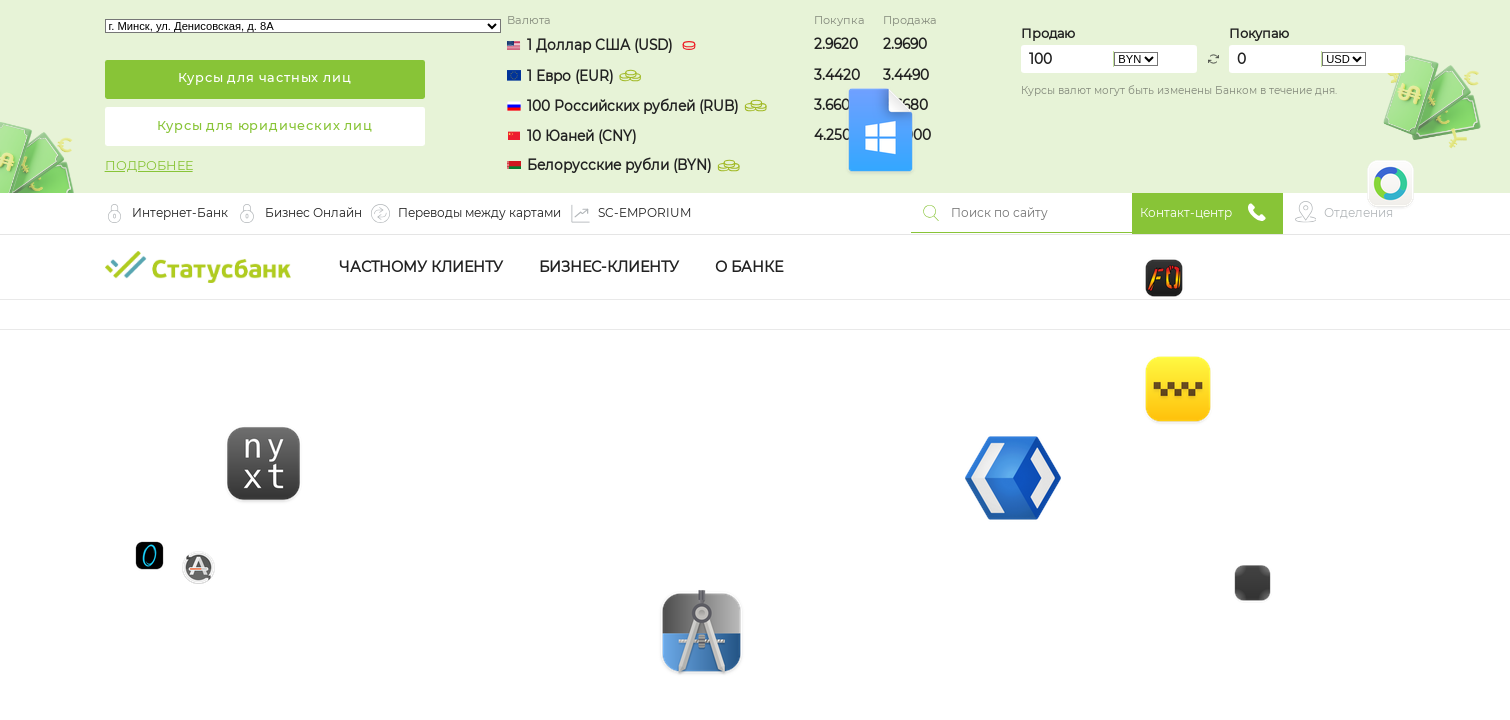  I want to click on open synergy app for keyboard and mouse sharing, so click(1390, 183).